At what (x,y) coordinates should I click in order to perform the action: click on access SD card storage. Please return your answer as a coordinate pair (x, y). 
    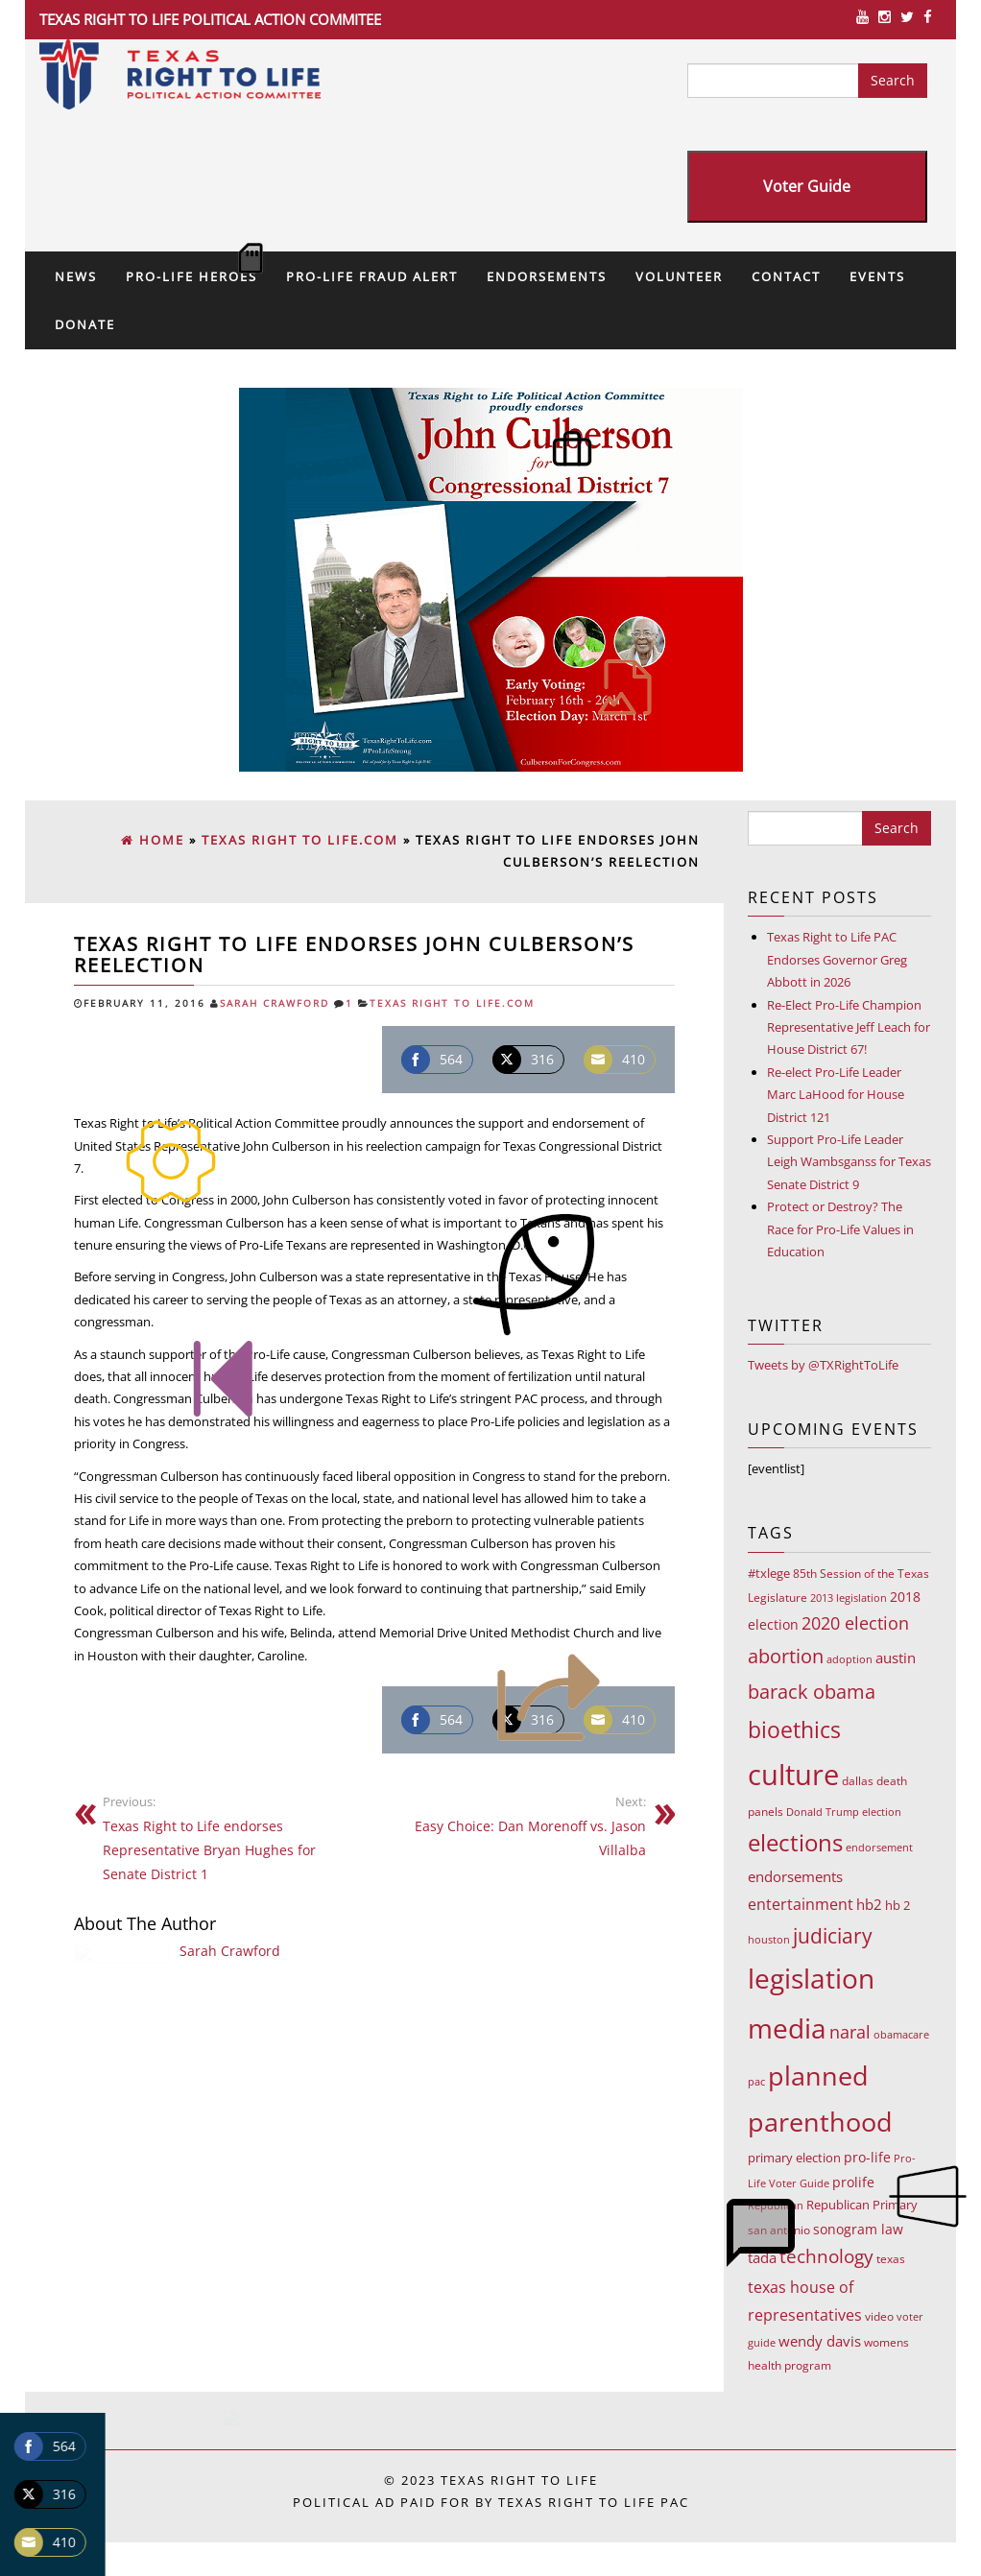
    Looking at the image, I should click on (251, 258).